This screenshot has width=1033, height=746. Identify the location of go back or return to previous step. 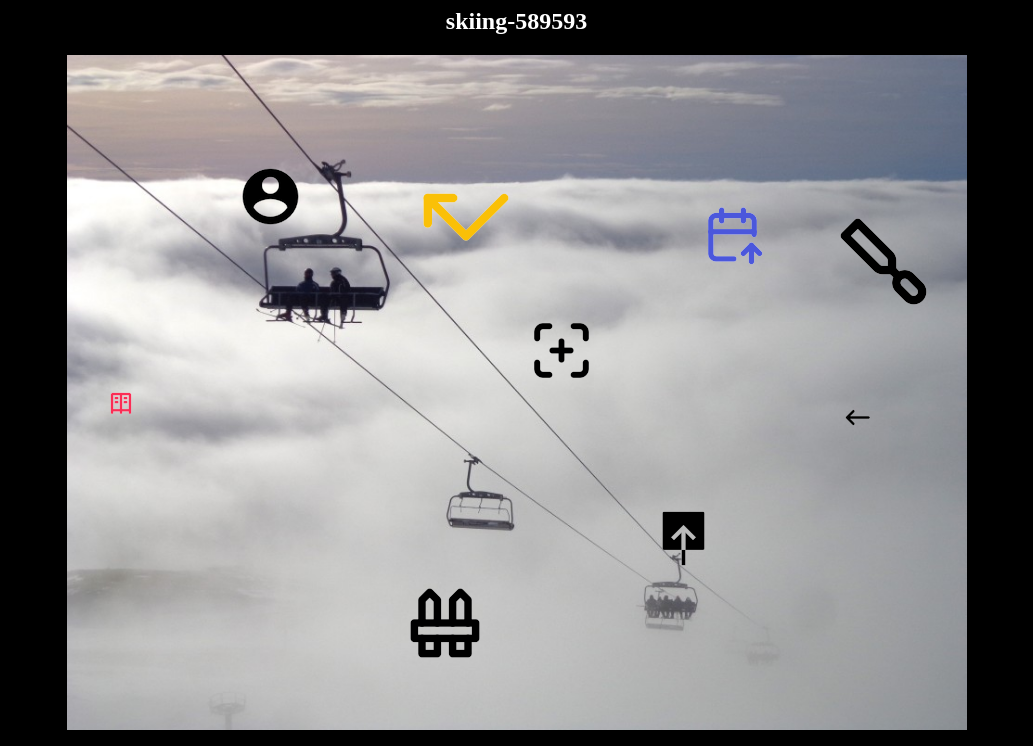
(466, 215).